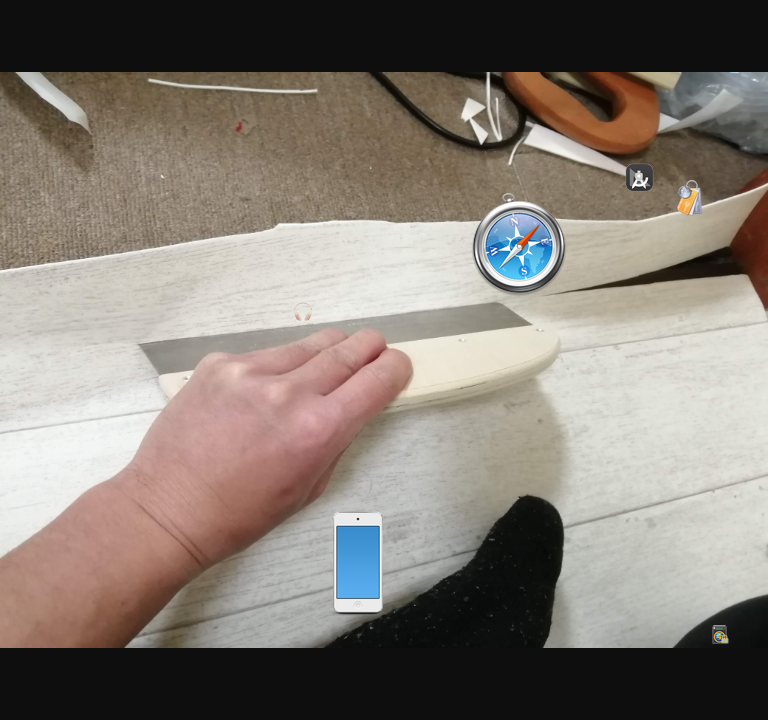 The height and width of the screenshot is (720, 768). Describe the element at coordinates (690, 198) in the screenshot. I see `manage single sign-on credentials and authentication` at that location.